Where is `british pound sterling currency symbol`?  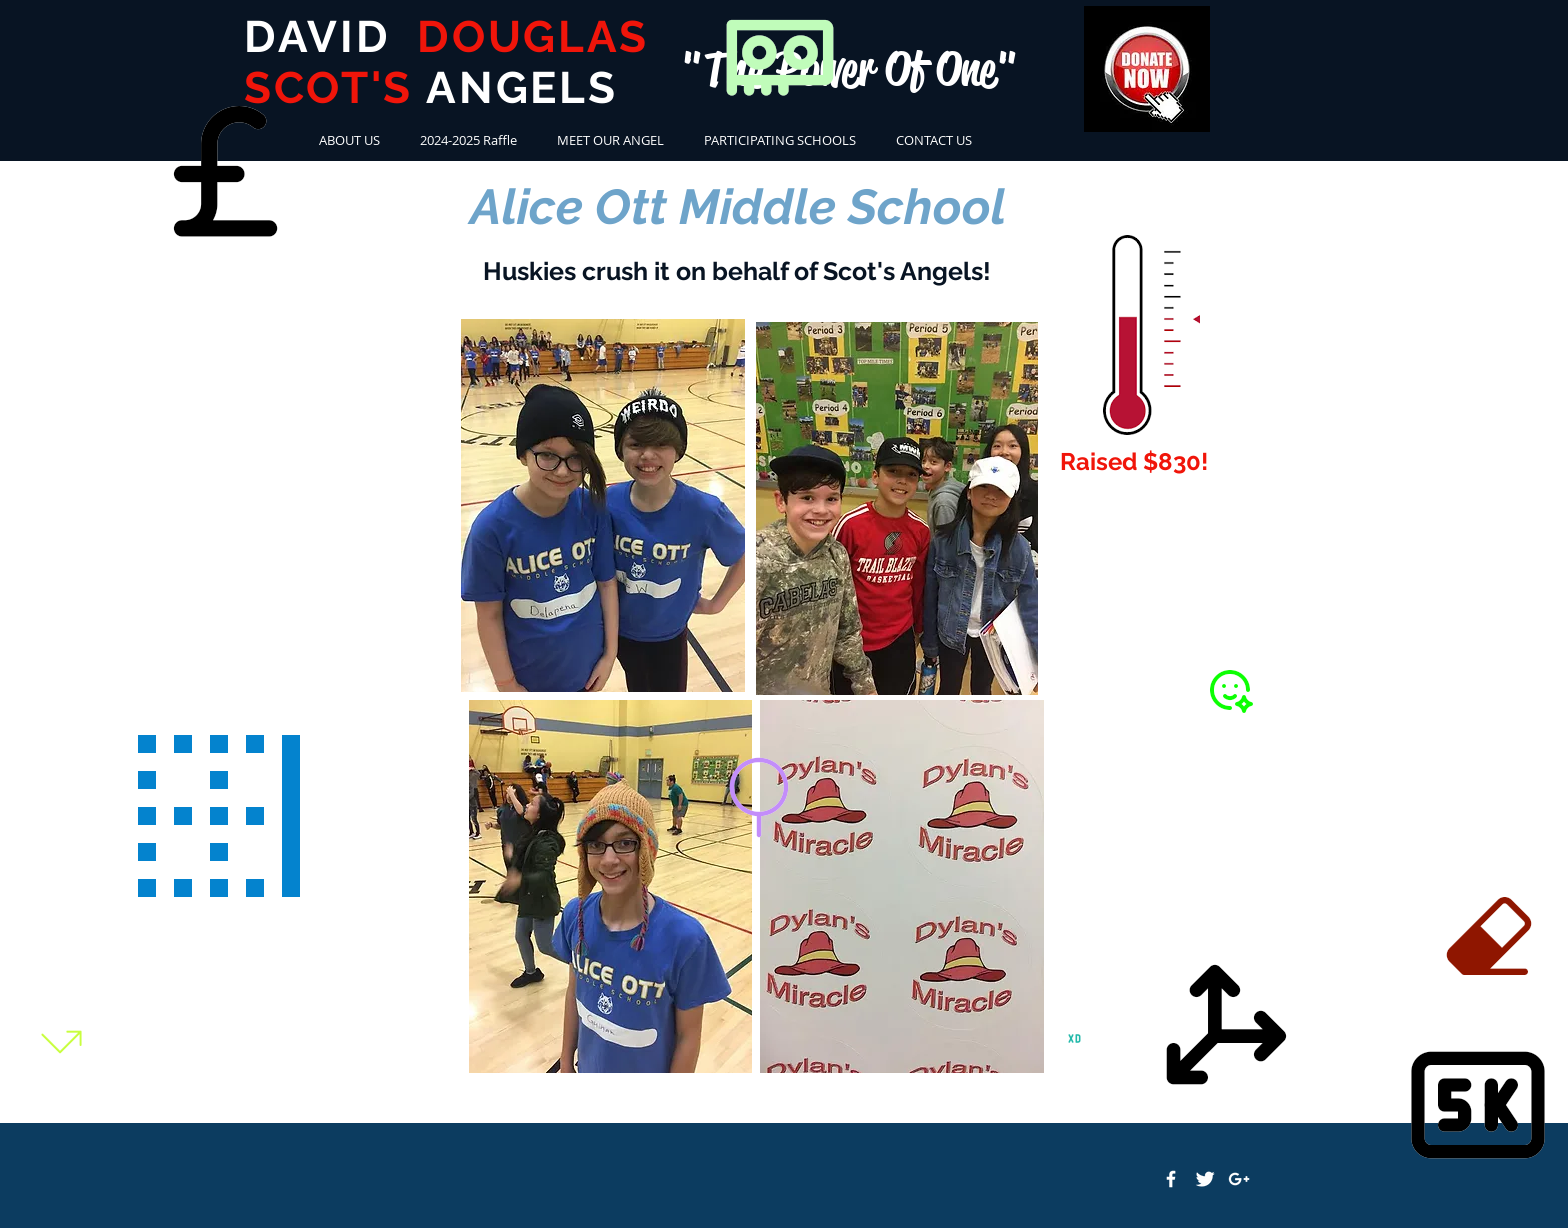
british pound sterling currency symbol is located at coordinates (231, 174).